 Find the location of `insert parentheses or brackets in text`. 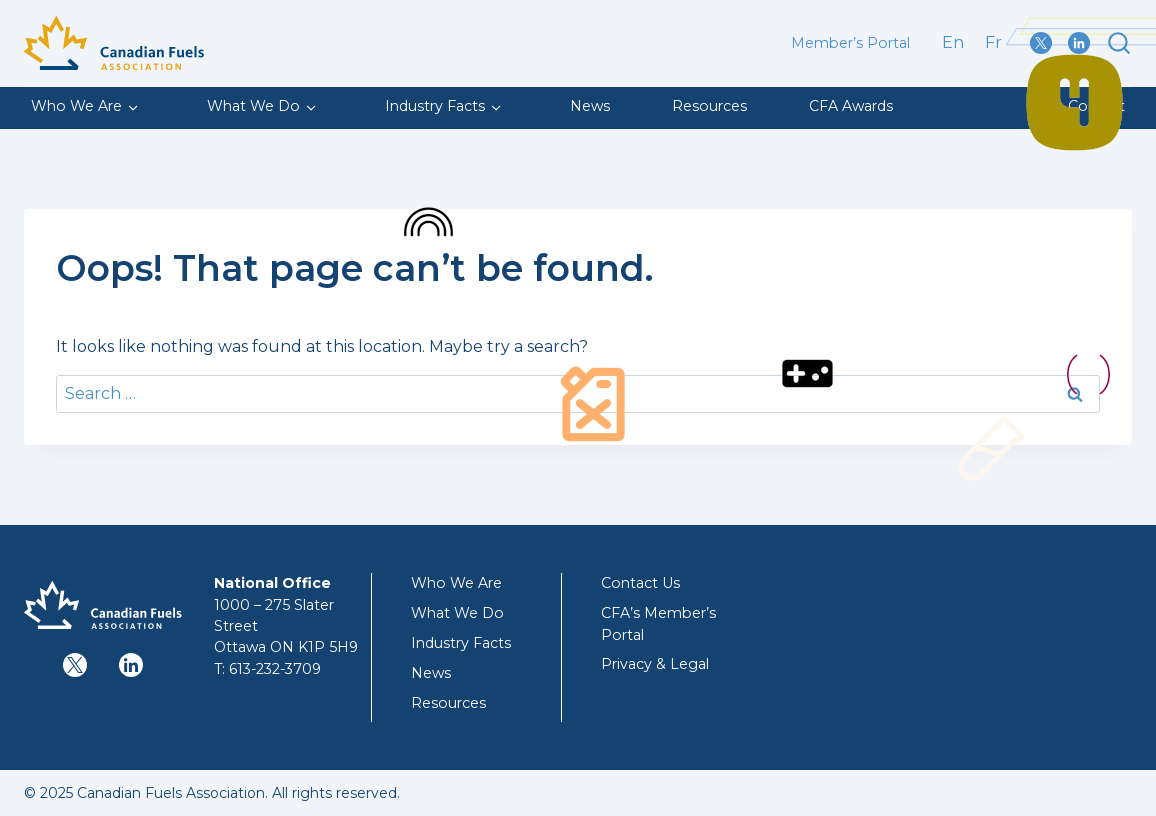

insert parentheses or brackets in text is located at coordinates (1088, 374).